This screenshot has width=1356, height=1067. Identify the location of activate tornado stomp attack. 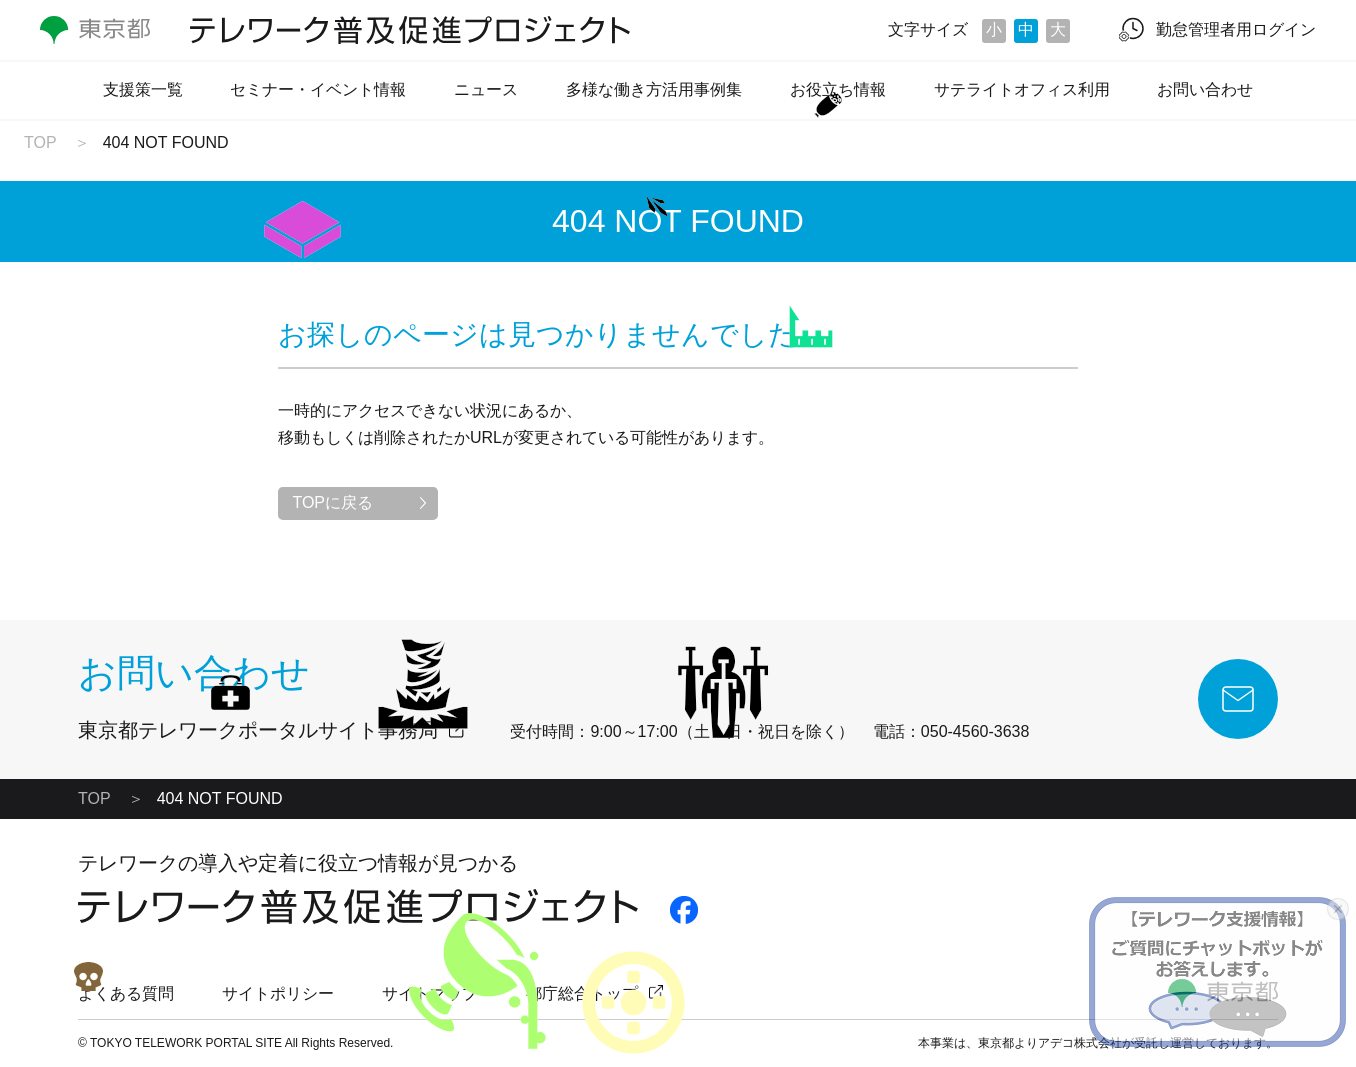
(423, 684).